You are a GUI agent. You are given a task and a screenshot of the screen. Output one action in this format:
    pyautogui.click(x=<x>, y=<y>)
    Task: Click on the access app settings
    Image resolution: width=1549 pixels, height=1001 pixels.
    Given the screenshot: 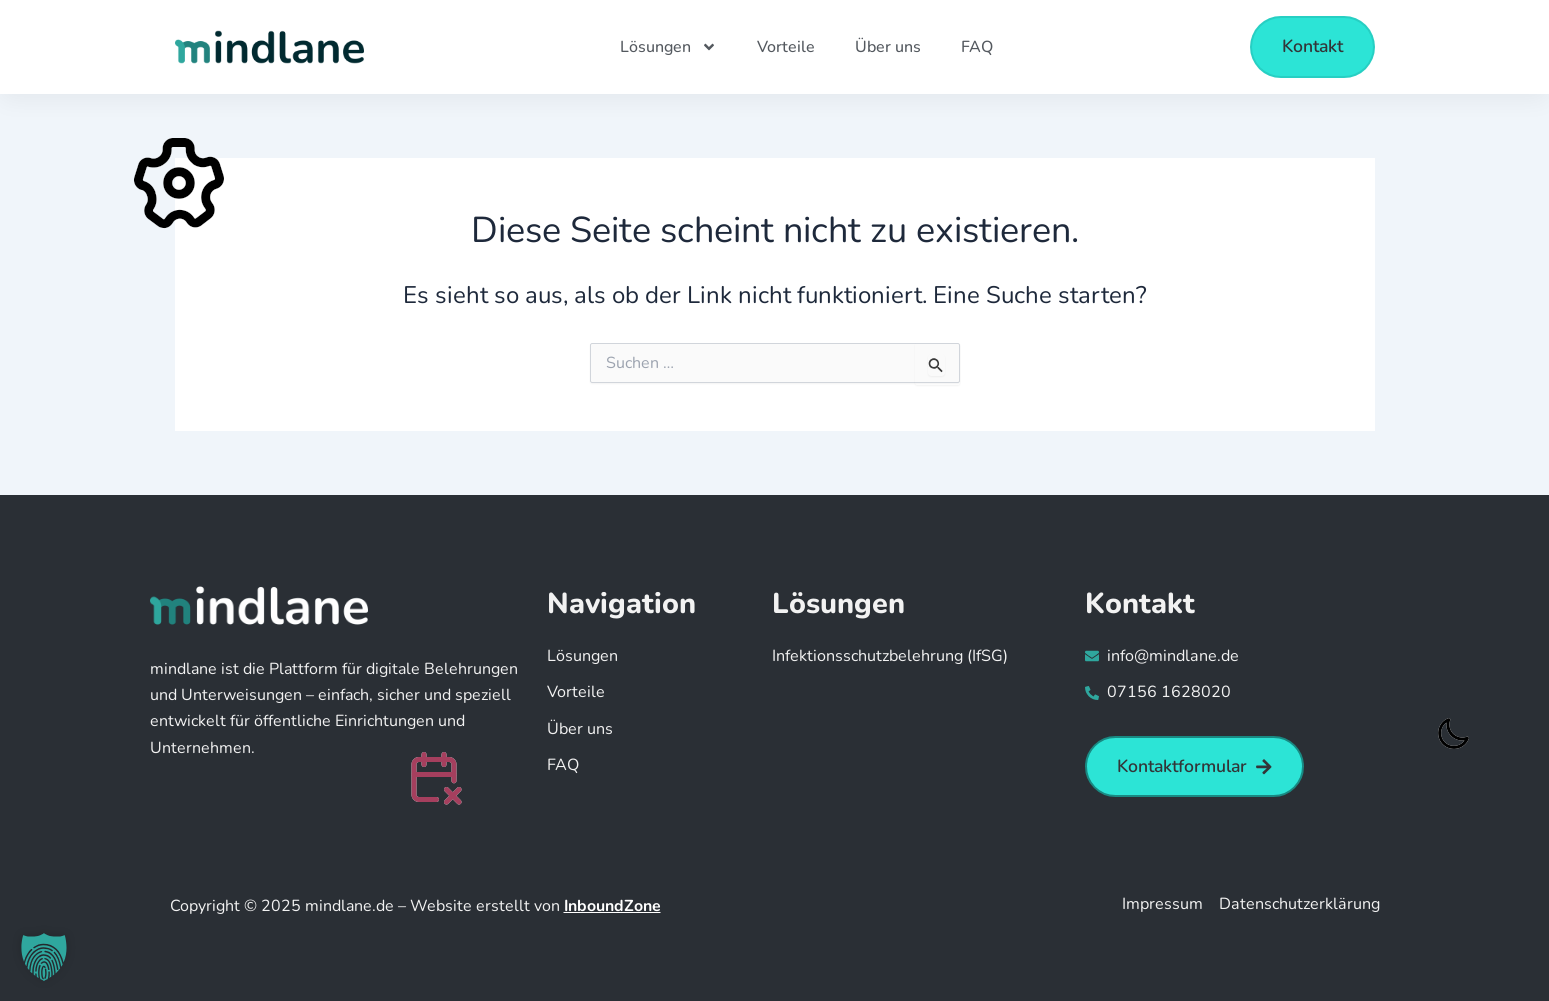 What is the action you would take?
    pyautogui.click(x=179, y=183)
    